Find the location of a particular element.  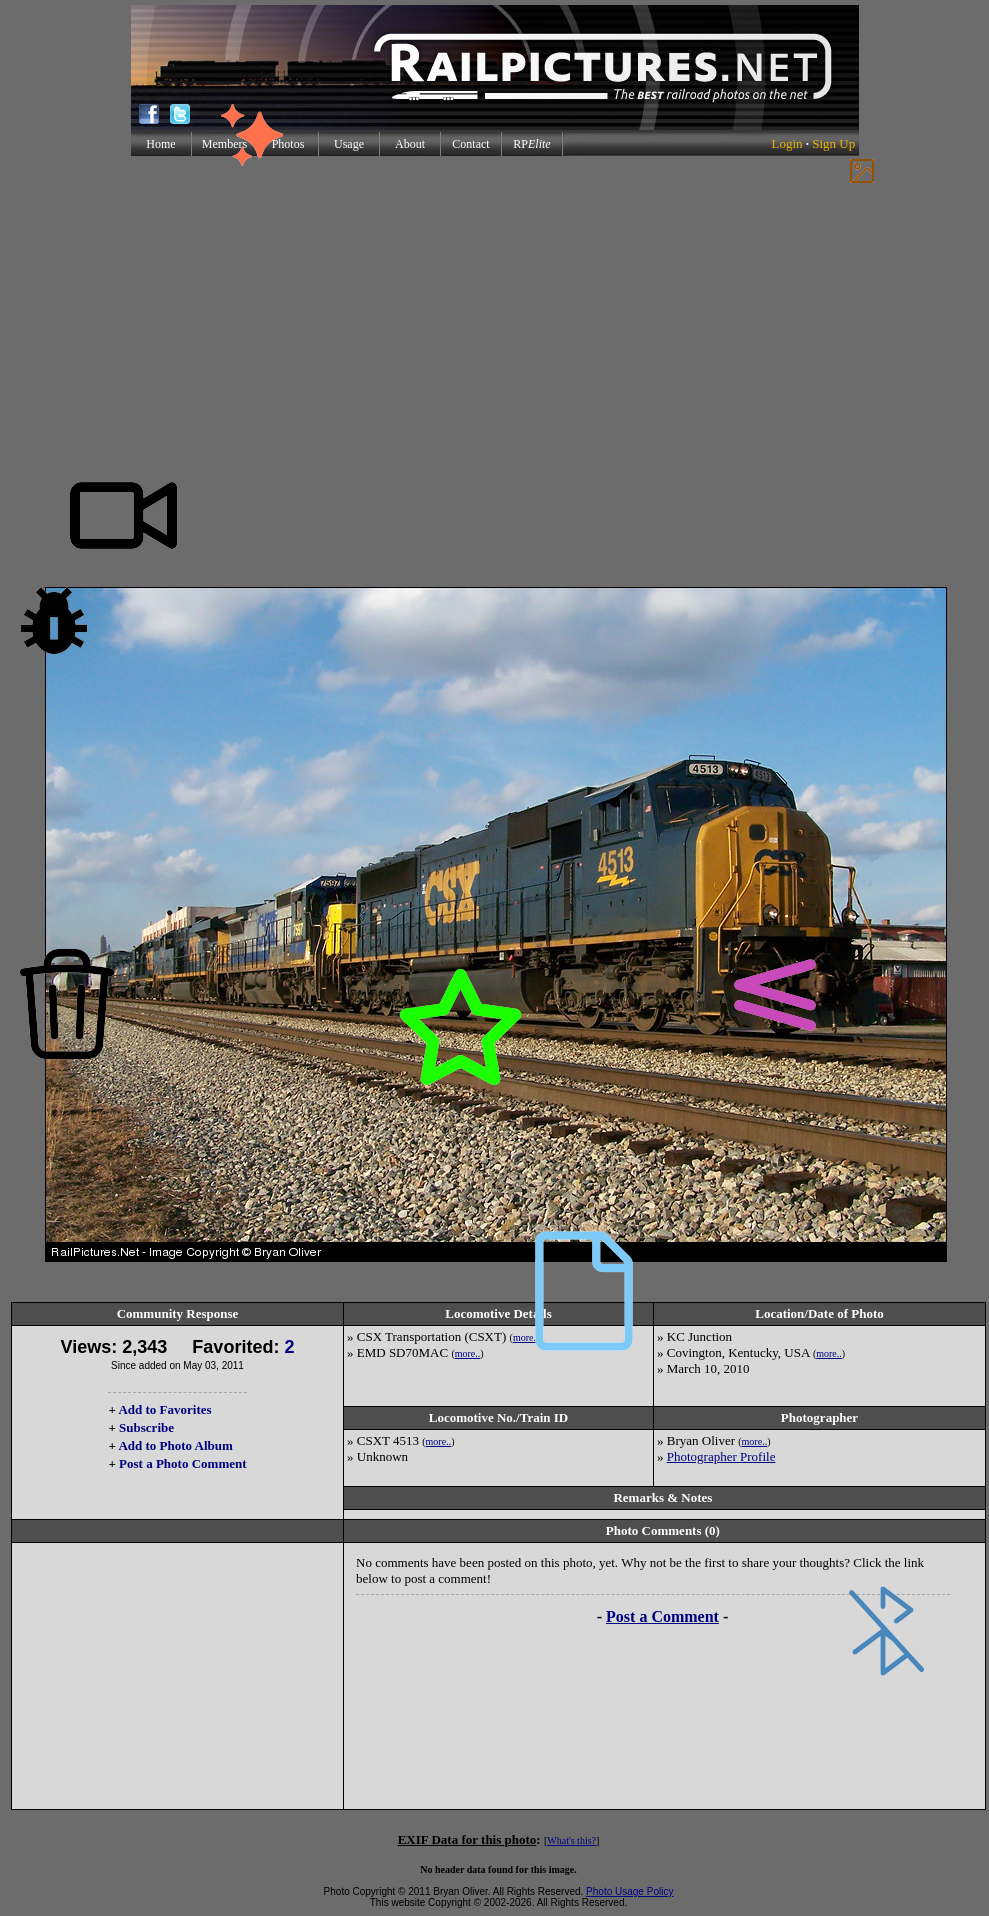

find pest control services nearby is located at coordinates (54, 621).